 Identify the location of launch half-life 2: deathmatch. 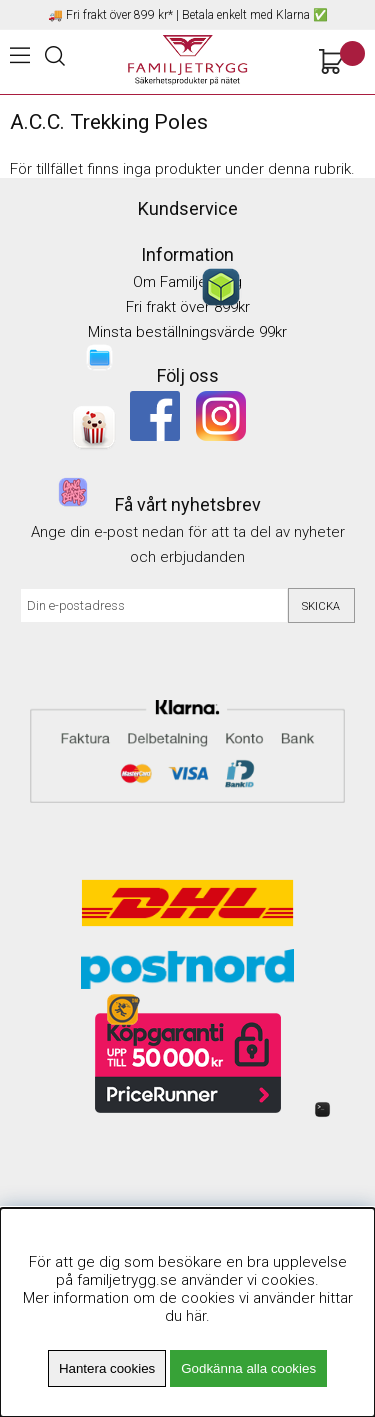
(122, 1009).